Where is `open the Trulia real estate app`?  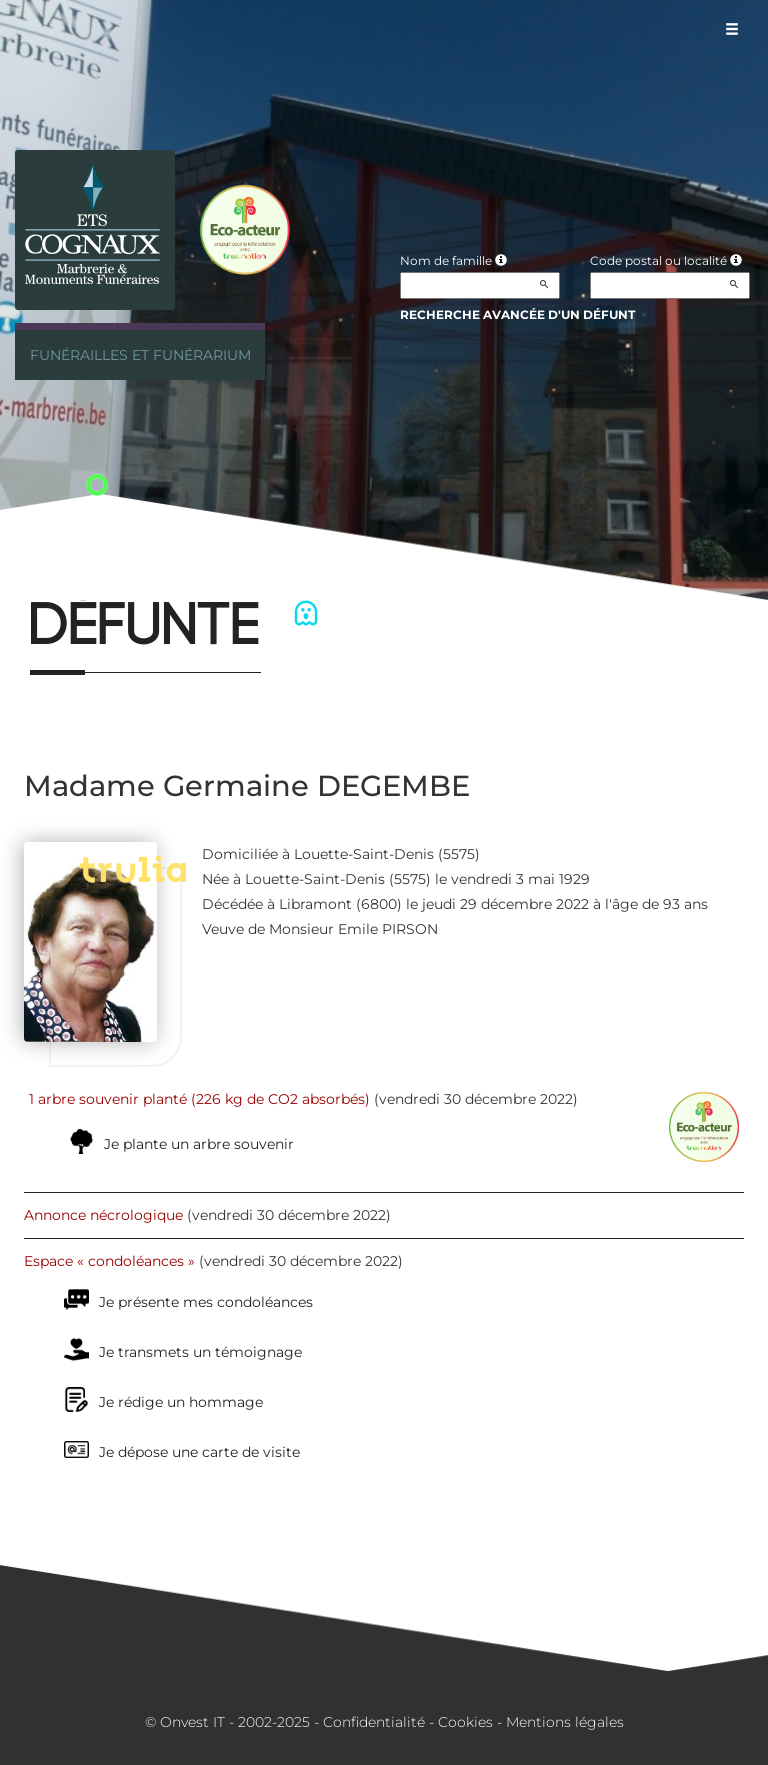
open the Trulia real estate app is located at coordinates (133, 869).